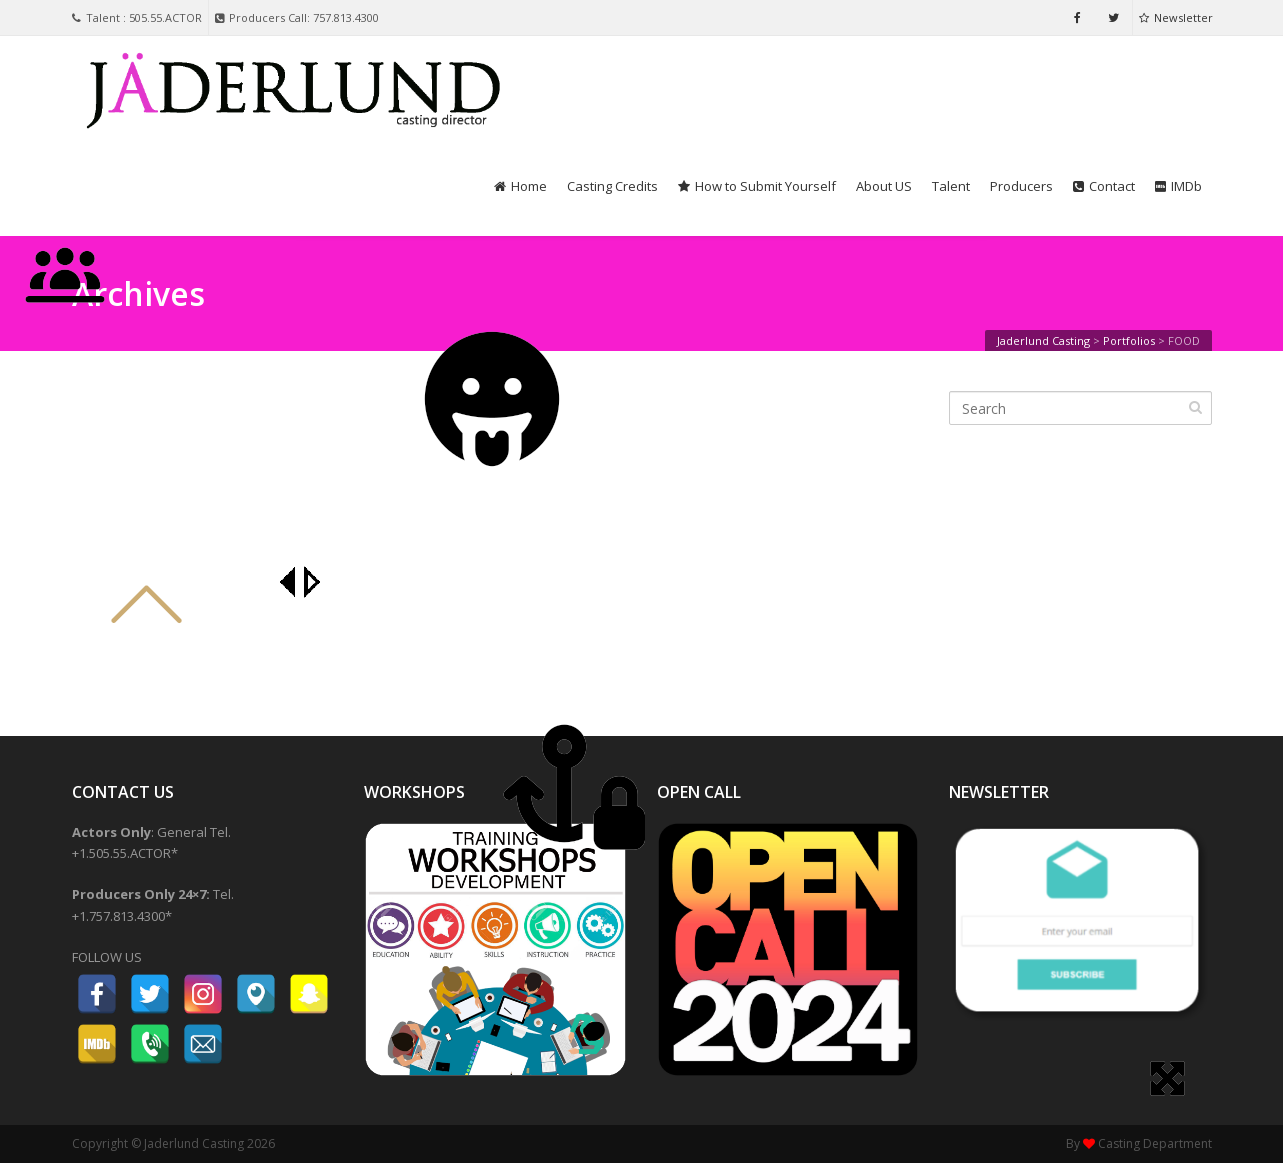 The height and width of the screenshot is (1163, 1283). What do you see at coordinates (146, 607) in the screenshot?
I see `collapse an expanded section` at bounding box center [146, 607].